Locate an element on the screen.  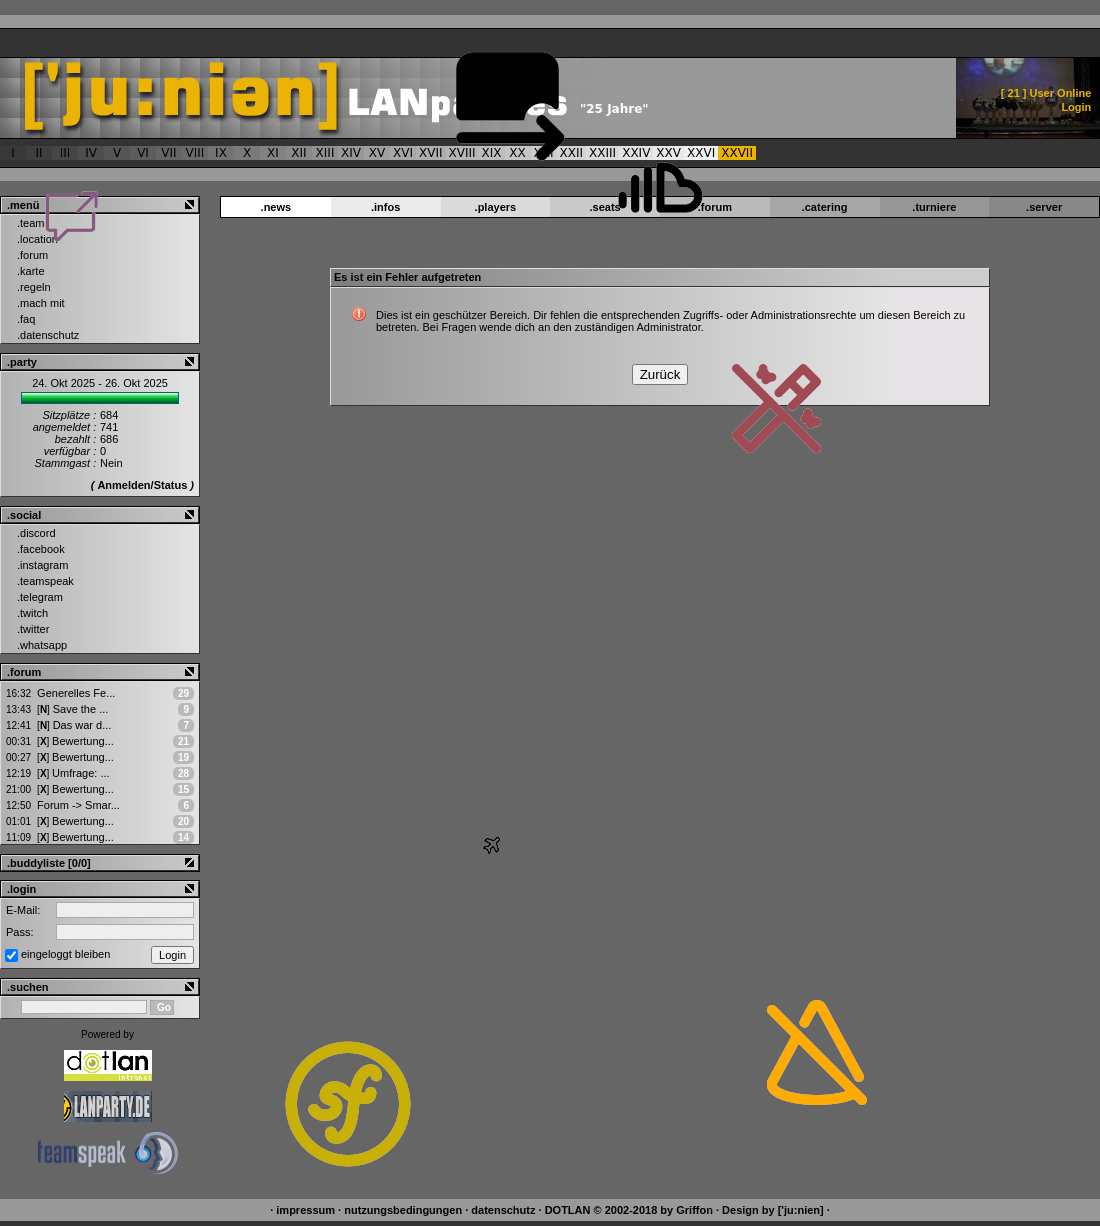
auto-fit content to the right edge is located at coordinates (507, 103).